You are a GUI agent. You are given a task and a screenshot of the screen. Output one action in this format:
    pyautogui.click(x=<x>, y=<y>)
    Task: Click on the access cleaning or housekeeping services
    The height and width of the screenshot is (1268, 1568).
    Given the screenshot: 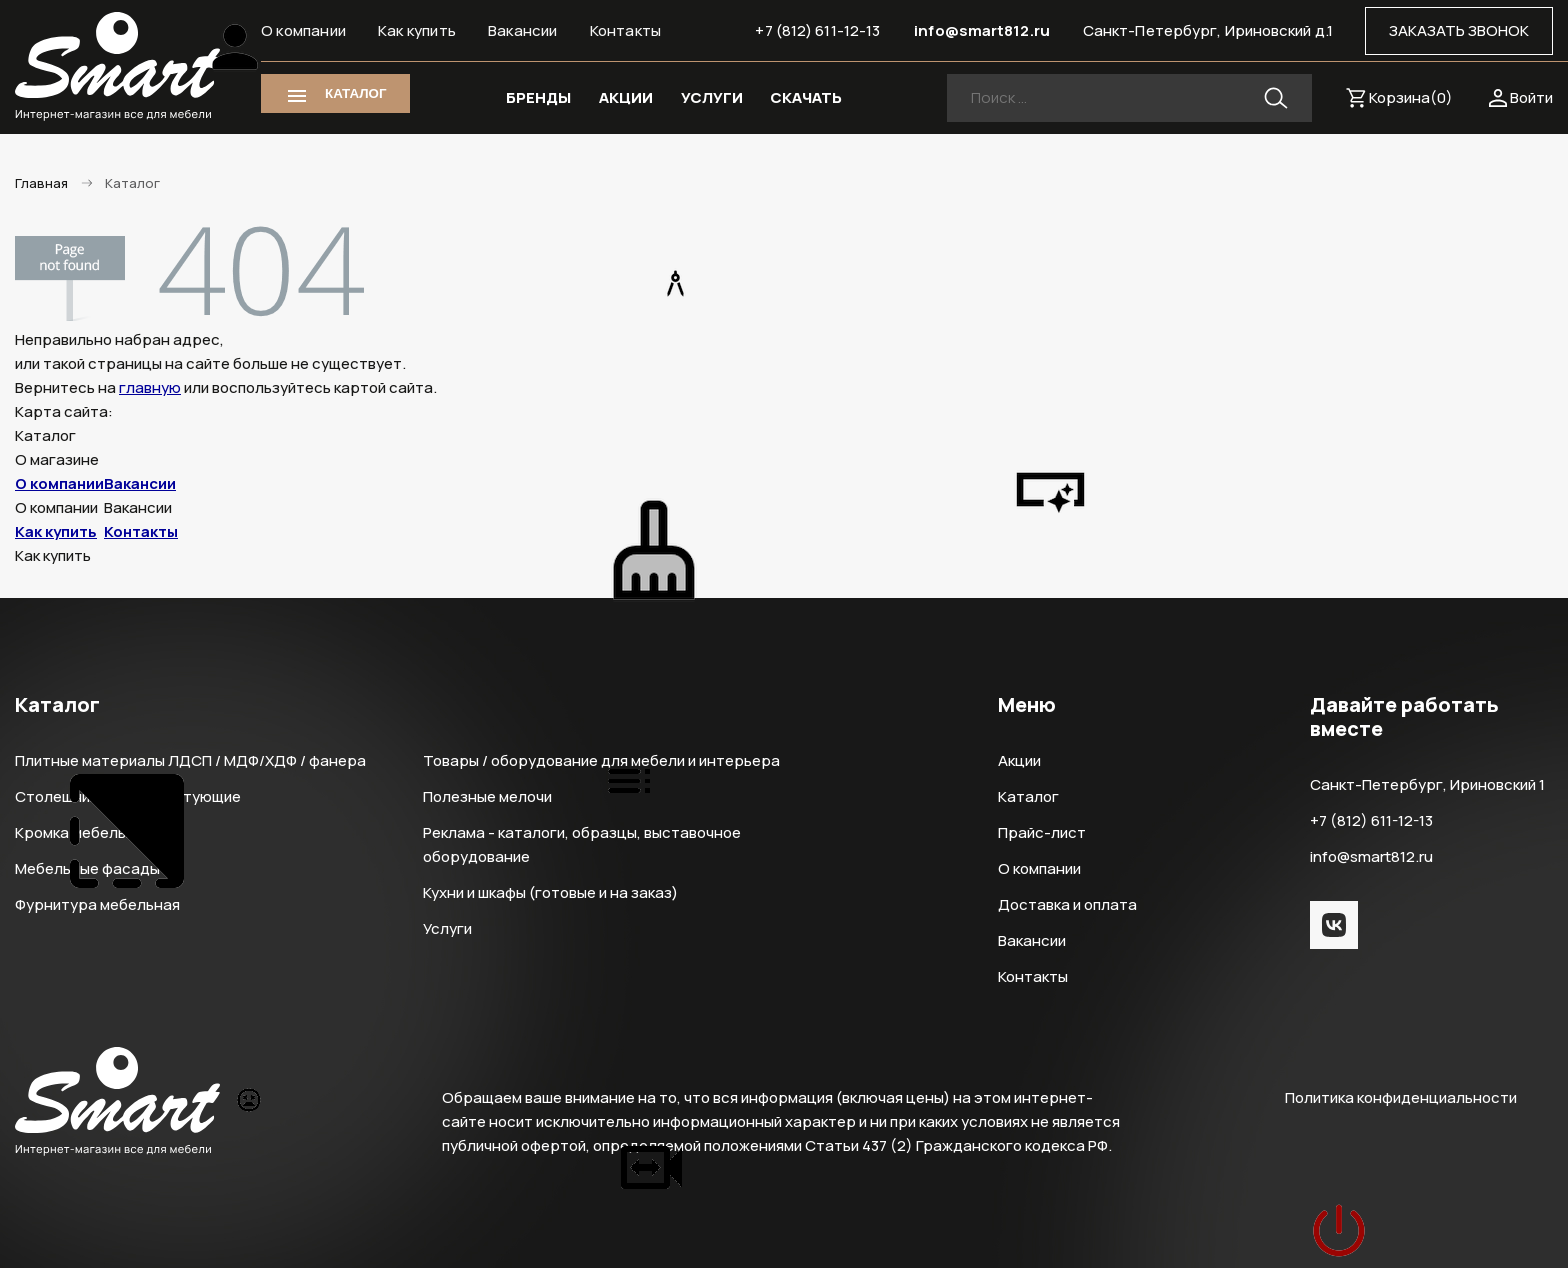 What is the action you would take?
    pyautogui.click(x=654, y=550)
    